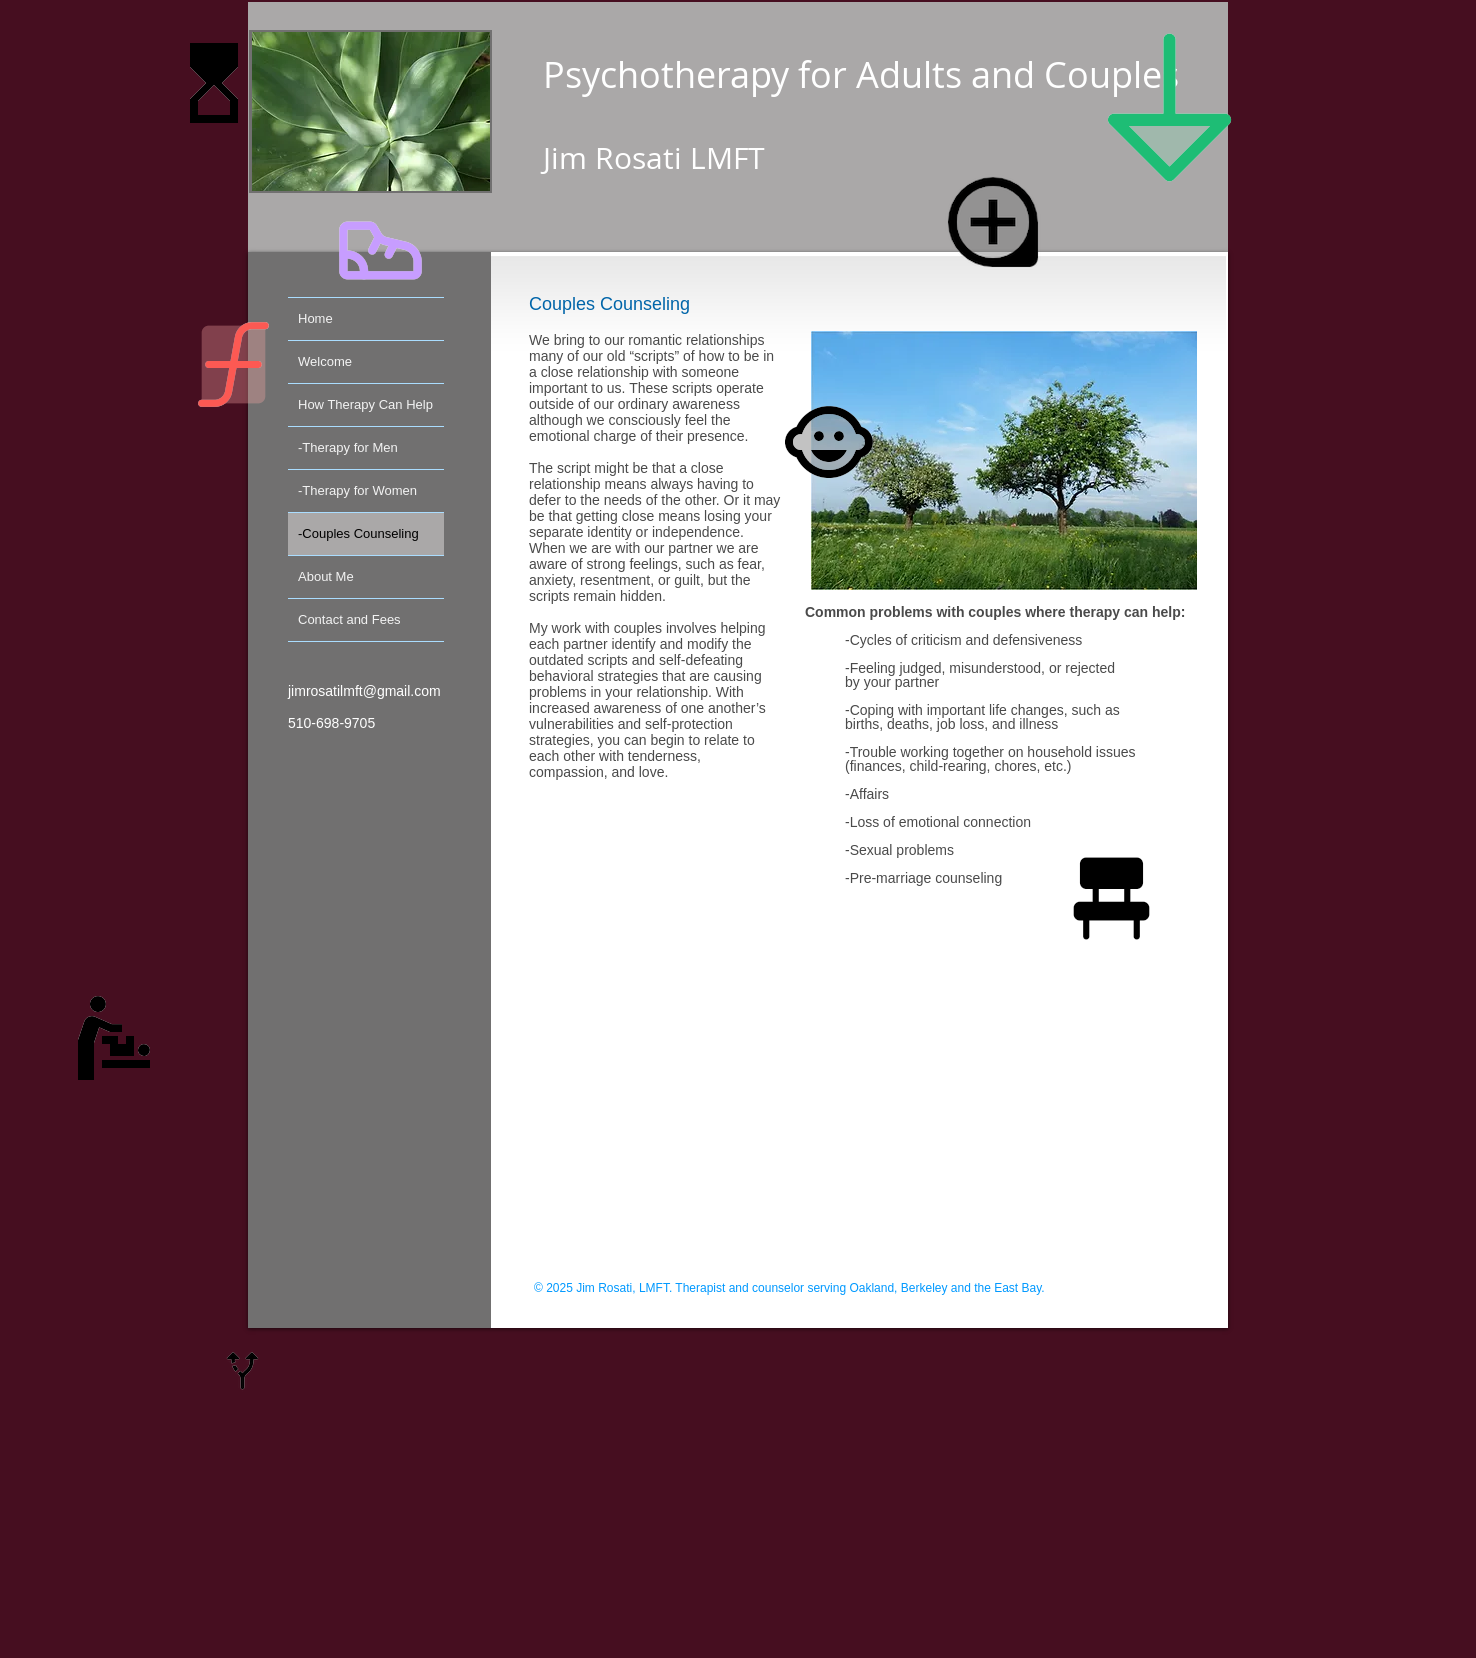  Describe the element at coordinates (214, 83) in the screenshot. I see `indicates time remaining or process in progress` at that location.